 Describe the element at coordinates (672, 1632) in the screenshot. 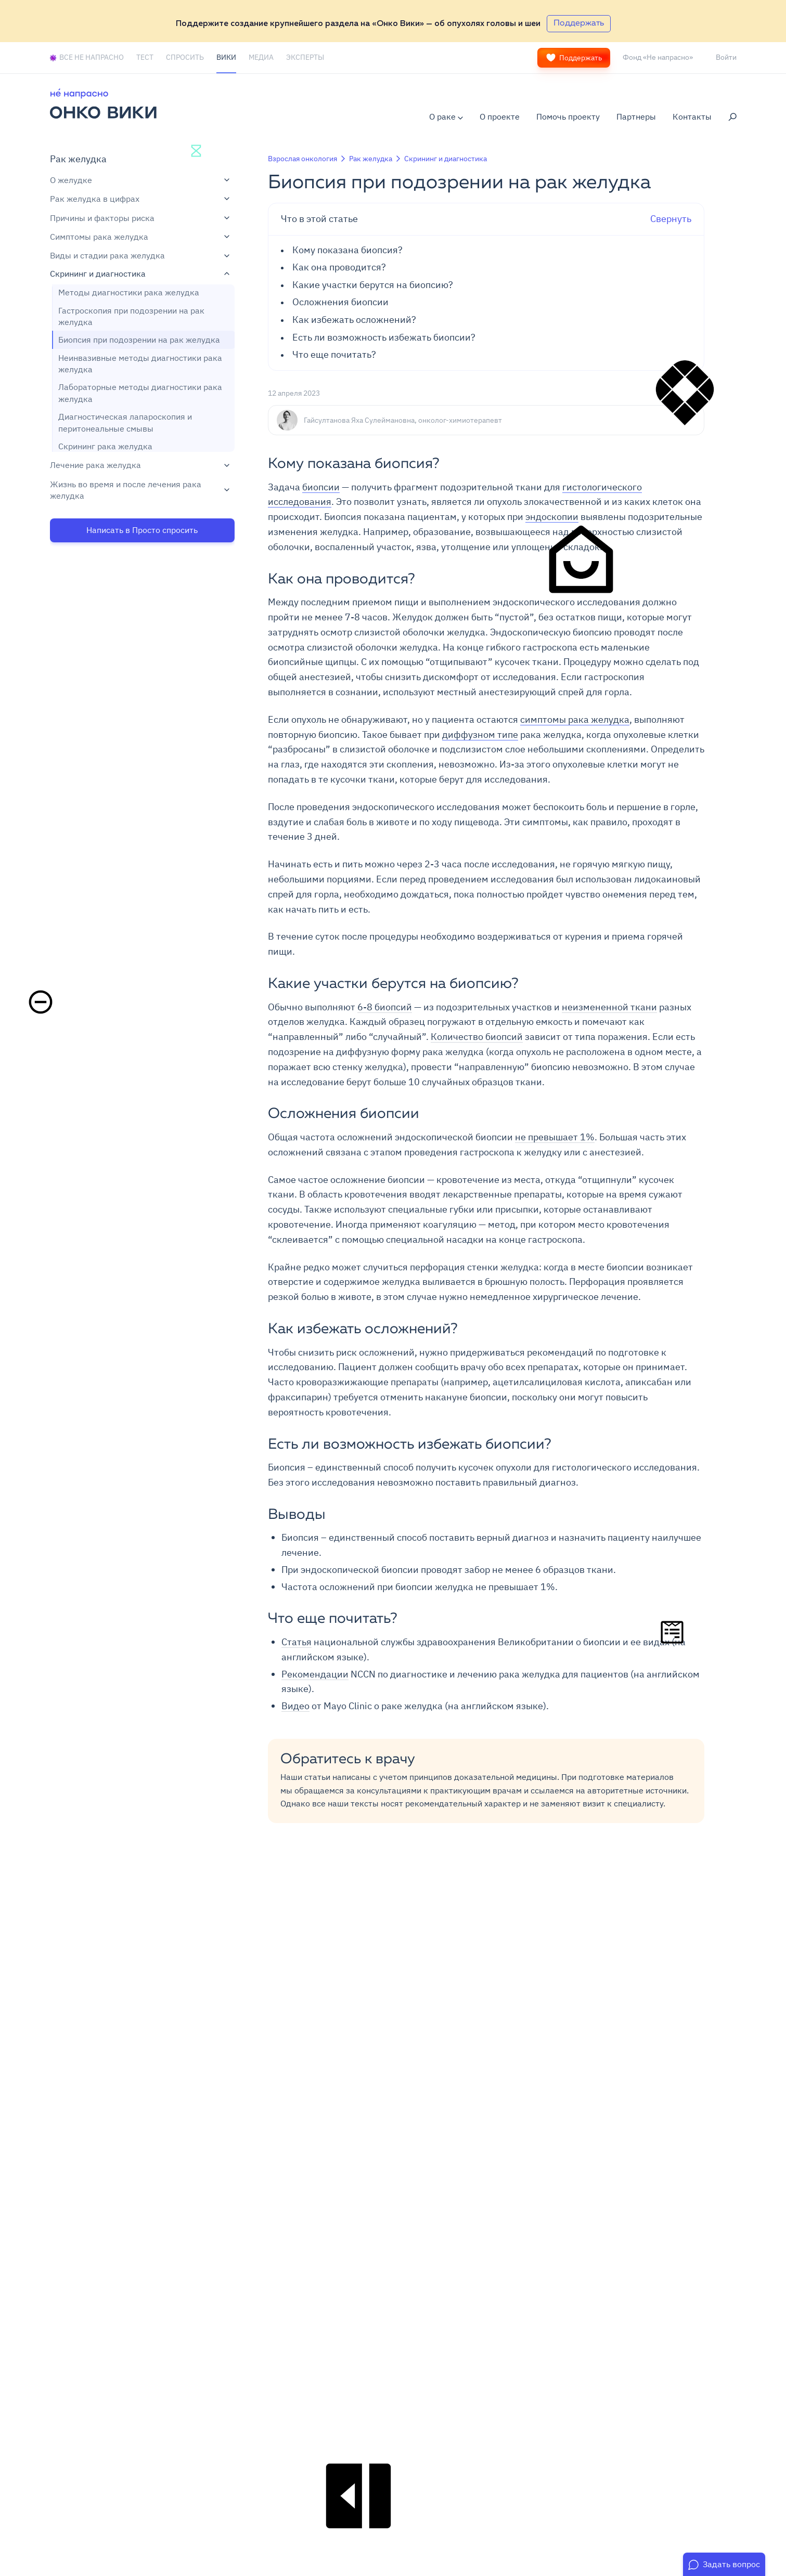

I see `WPForms plugin logo` at that location.